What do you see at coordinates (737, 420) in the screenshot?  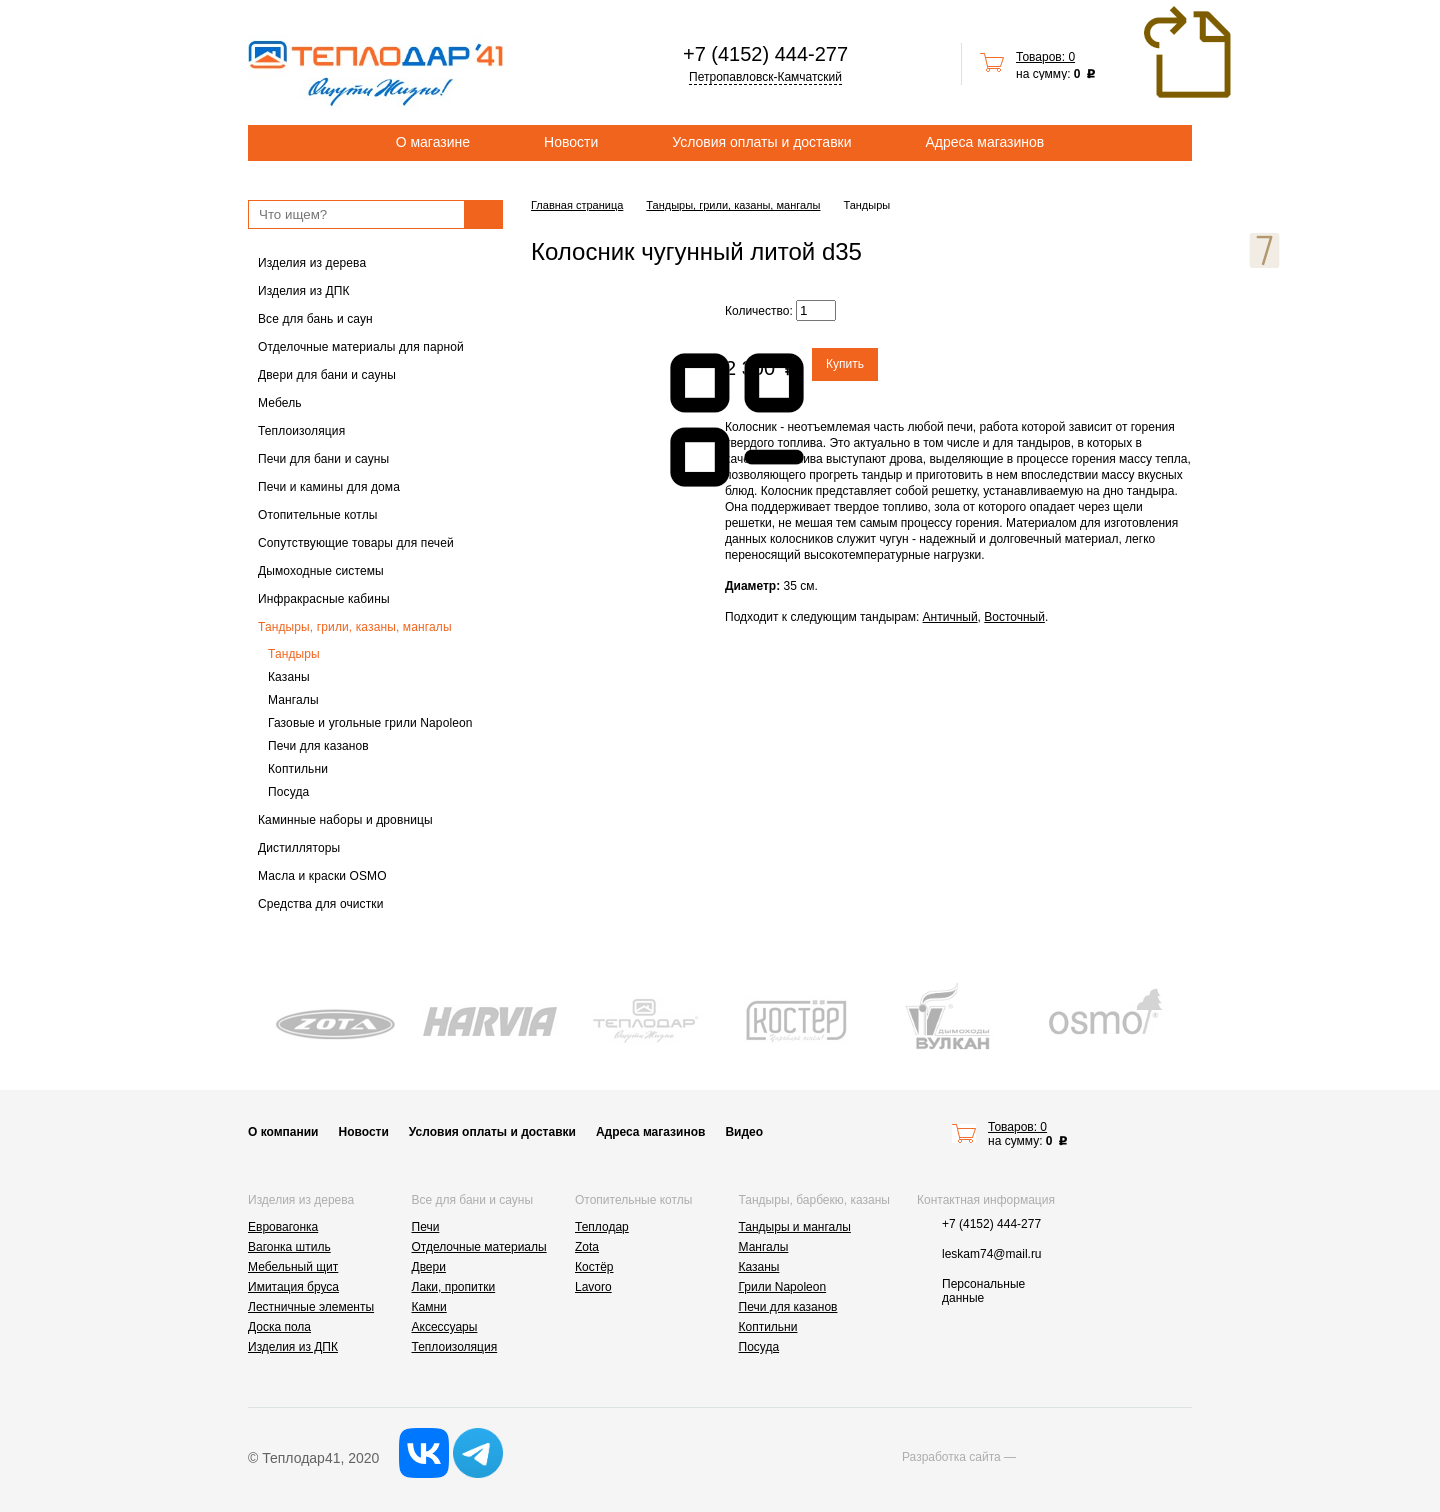 I see `remove an item from grid view` at bounding box center [737, 420].